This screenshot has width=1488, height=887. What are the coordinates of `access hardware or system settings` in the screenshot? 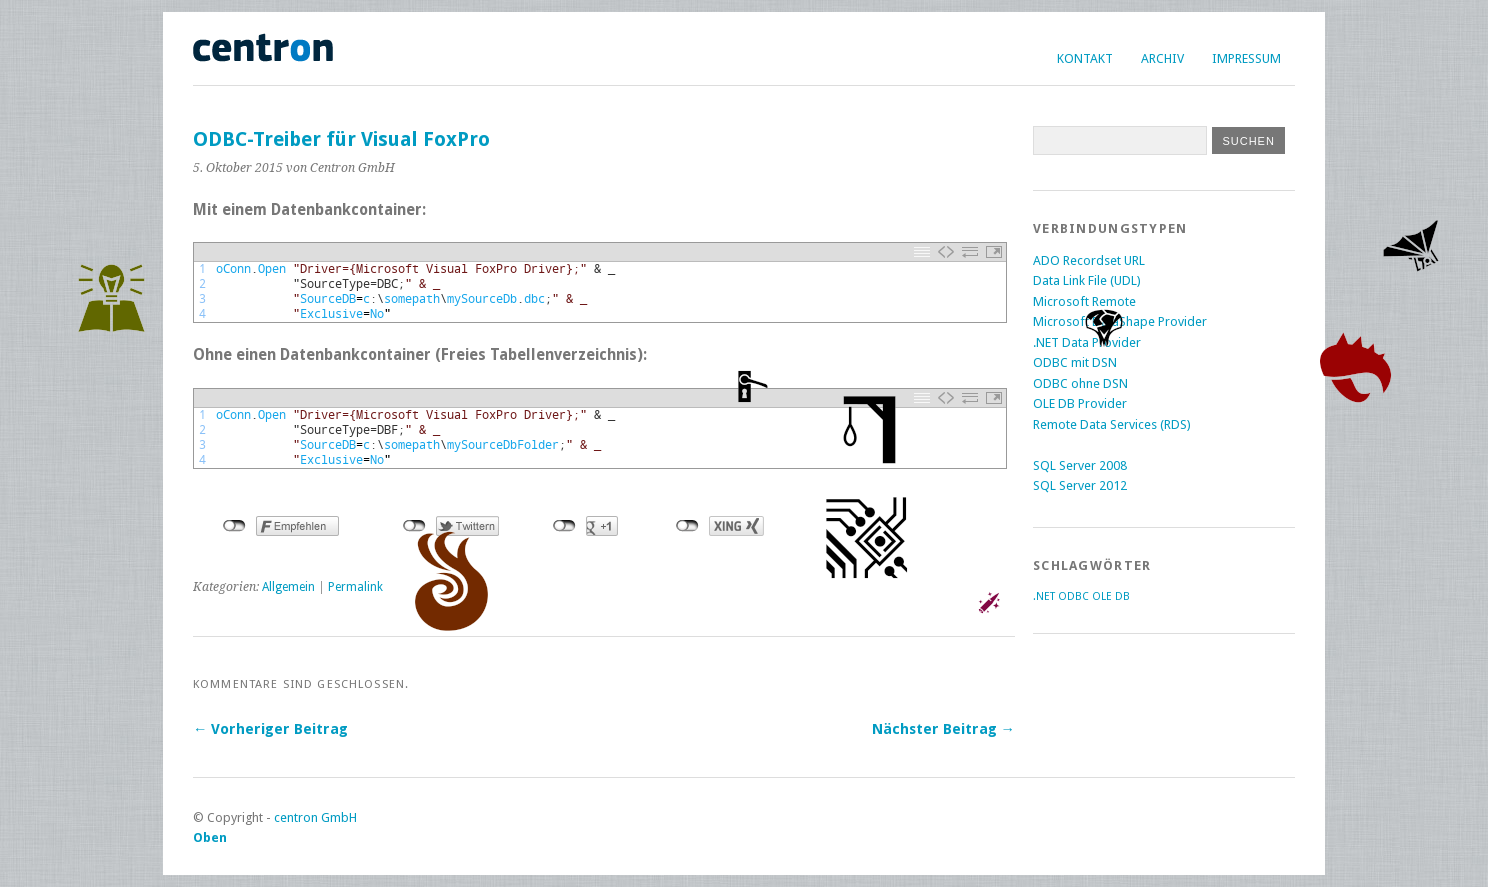 It's located at (866, 537).